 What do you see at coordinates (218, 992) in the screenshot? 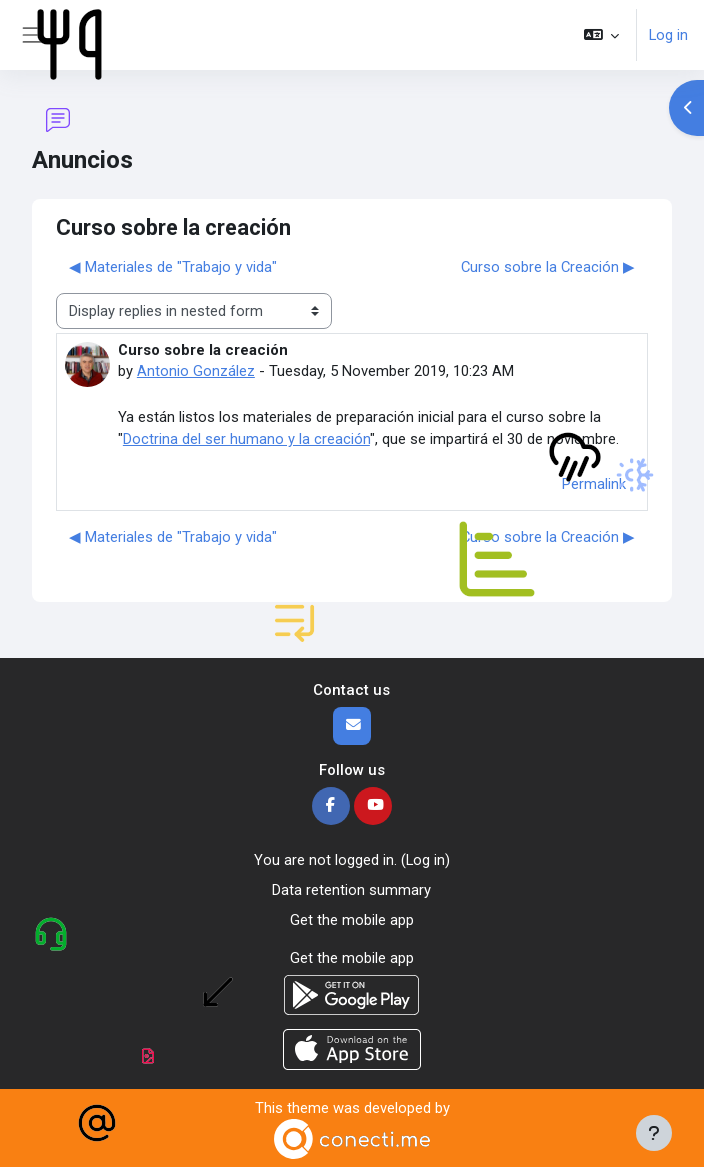
I see `move item to the bottom-left corner` at bounding box center [218, 992].